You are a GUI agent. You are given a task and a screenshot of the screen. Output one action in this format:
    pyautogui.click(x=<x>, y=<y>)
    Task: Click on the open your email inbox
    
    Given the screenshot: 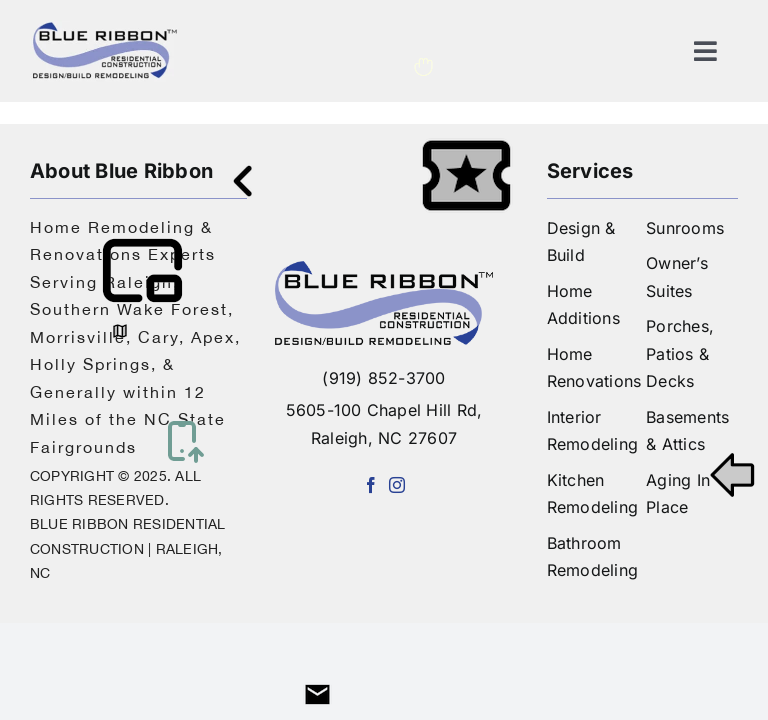 What is the action you would take?
    pyautogui.click(x=317, y=694)
    